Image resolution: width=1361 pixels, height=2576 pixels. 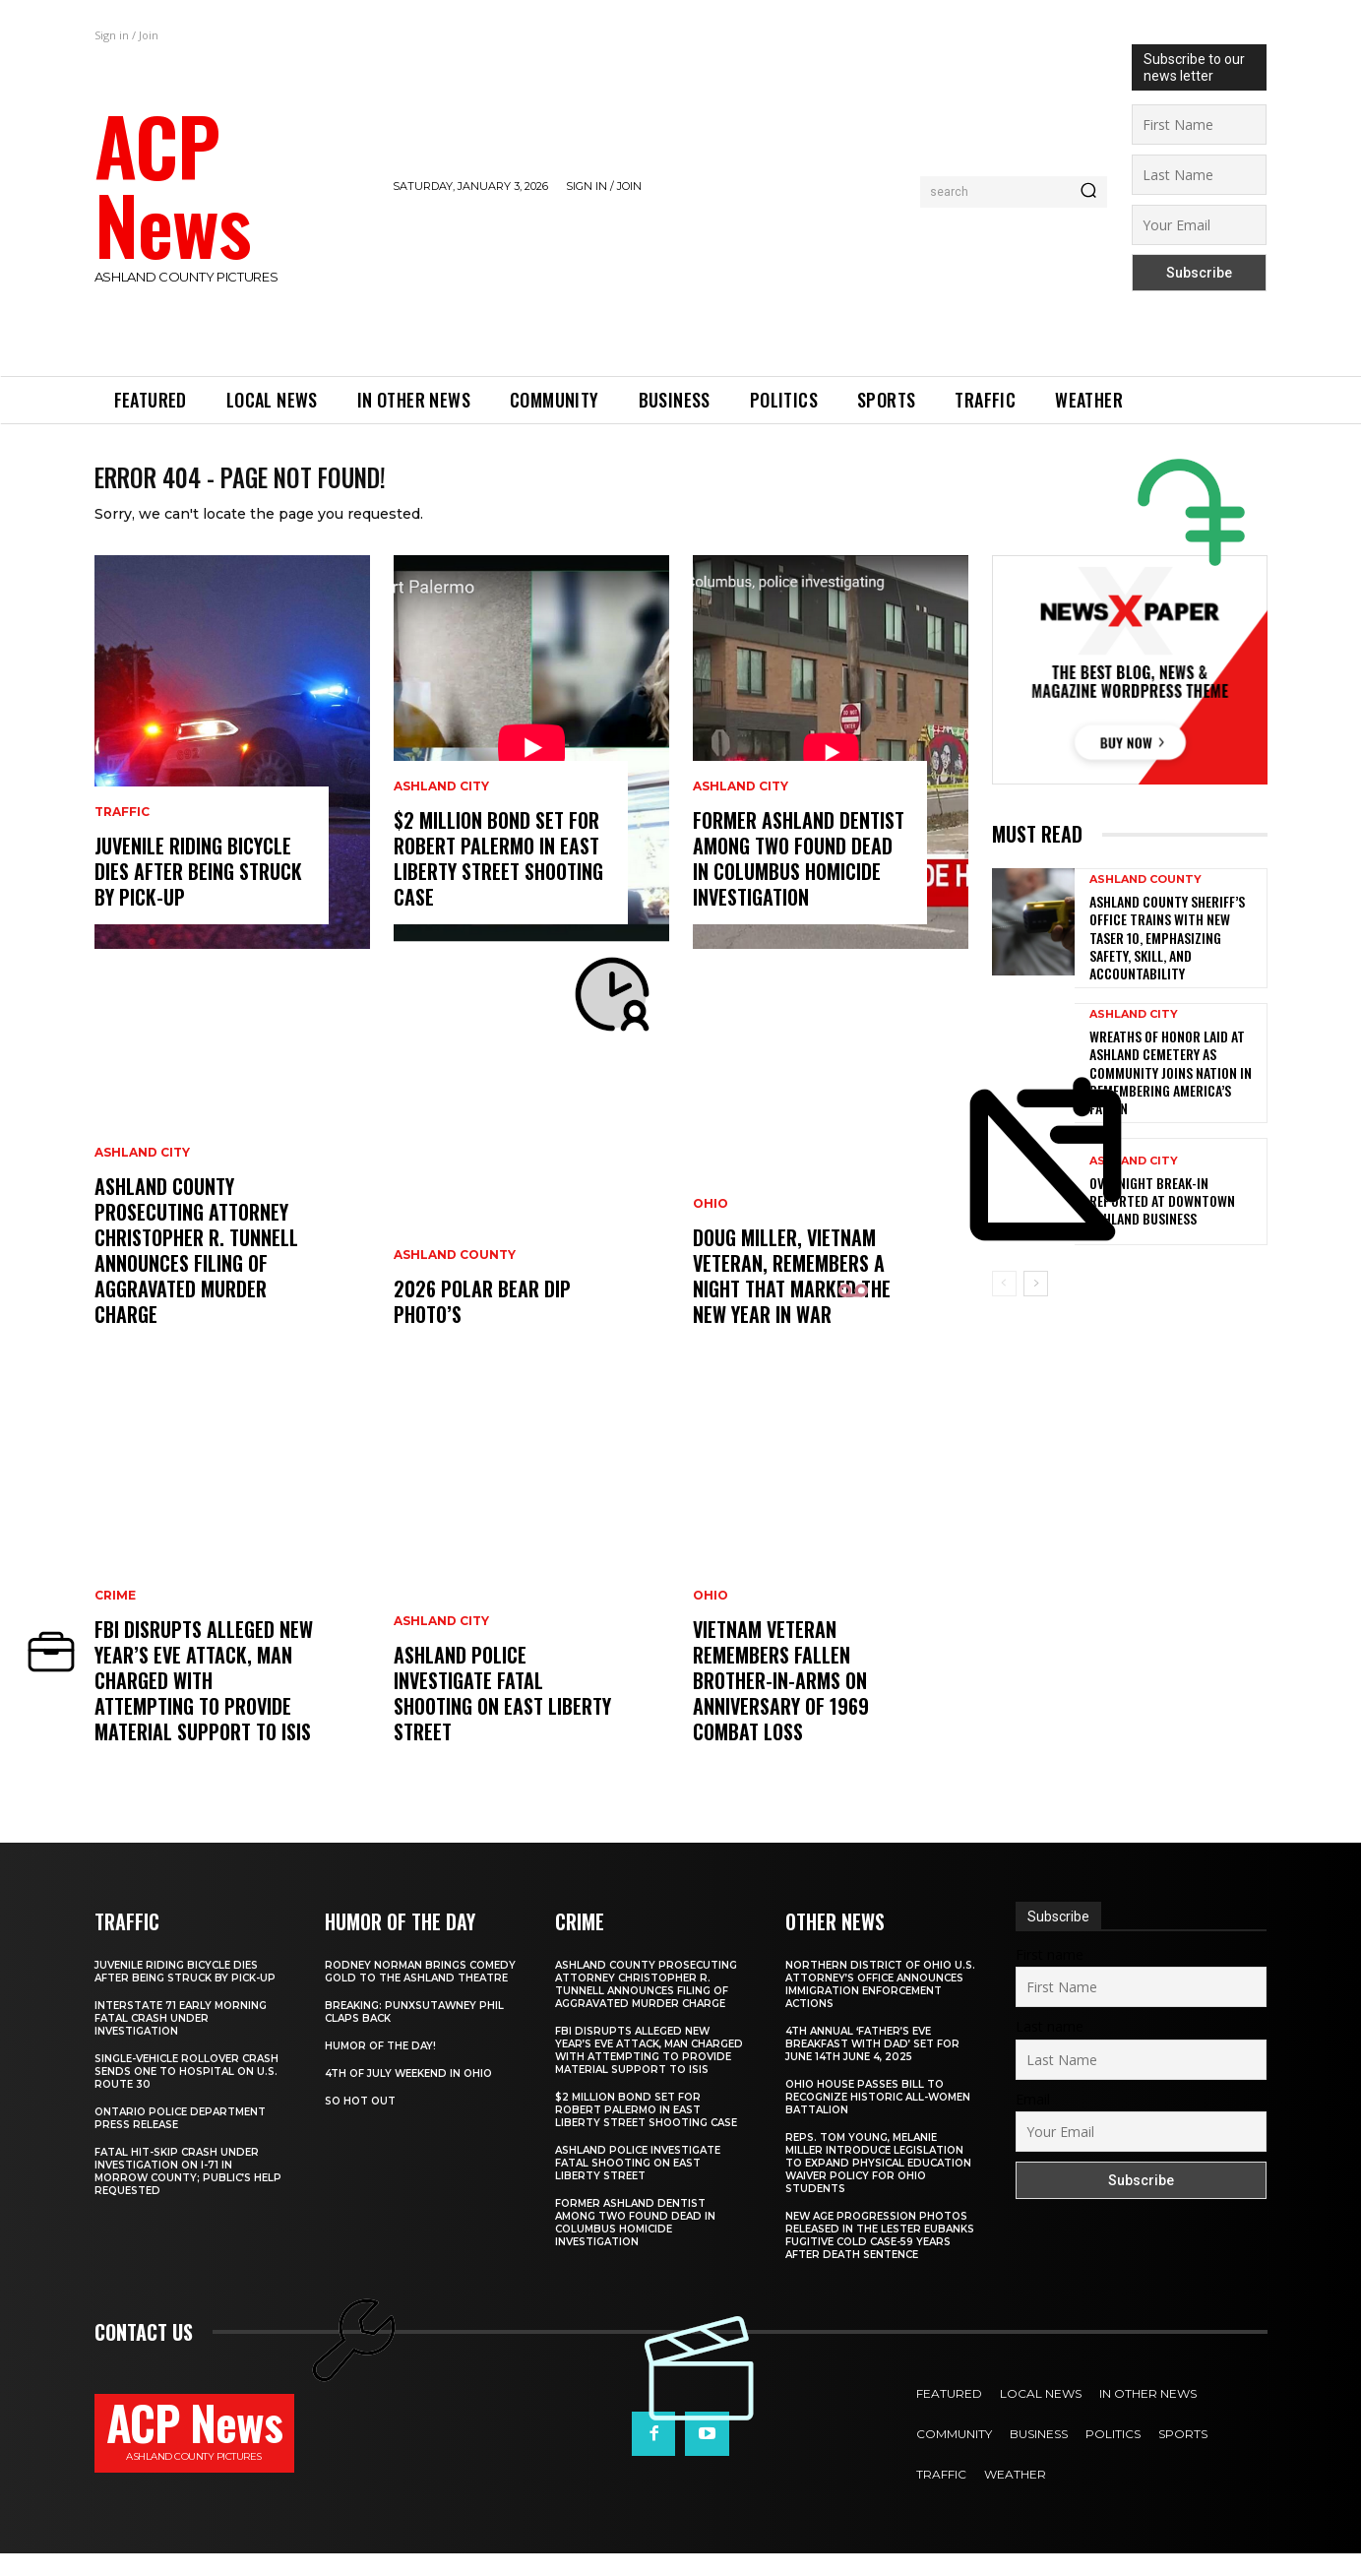 What do you see at coordinates (853, 1290) in the screenshot?
I see `access voicemail messages` at bounding box center [853, 1290].